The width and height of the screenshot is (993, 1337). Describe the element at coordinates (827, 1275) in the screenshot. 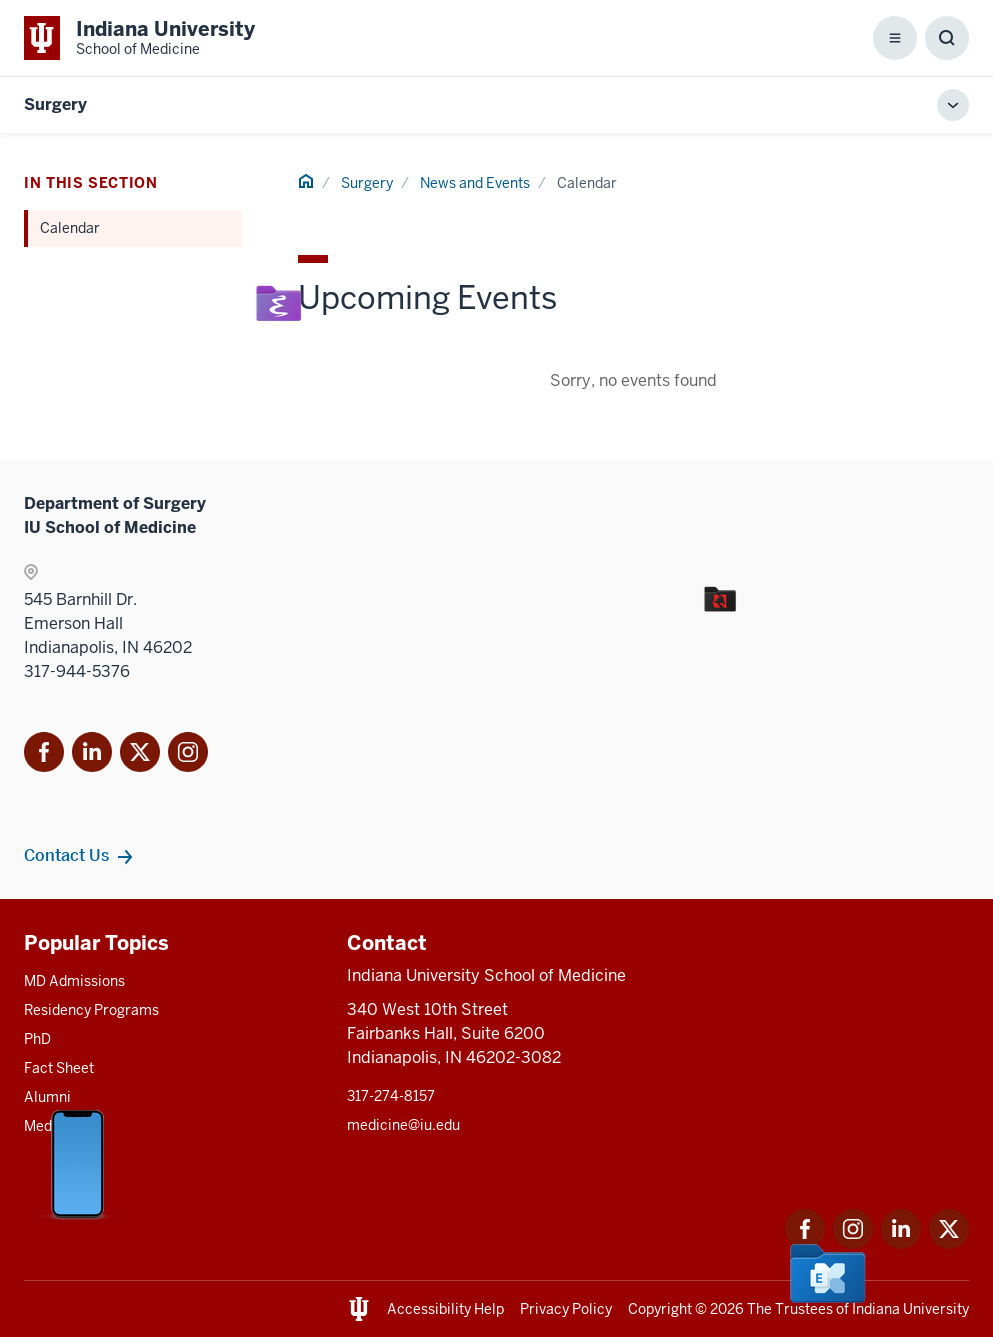

I see `open microsoft exchange folder` at that location.